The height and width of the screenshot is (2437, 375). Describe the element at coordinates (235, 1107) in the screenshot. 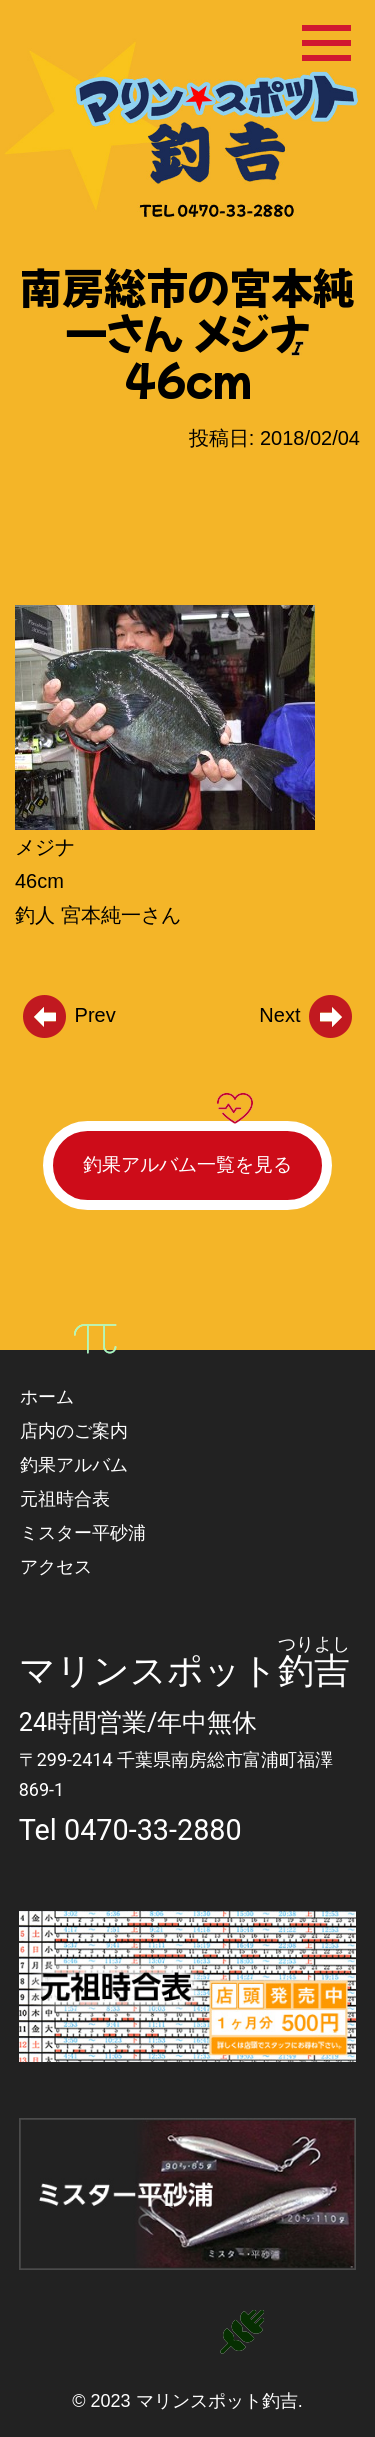

I see `view health or fitness tracking data` at that location.